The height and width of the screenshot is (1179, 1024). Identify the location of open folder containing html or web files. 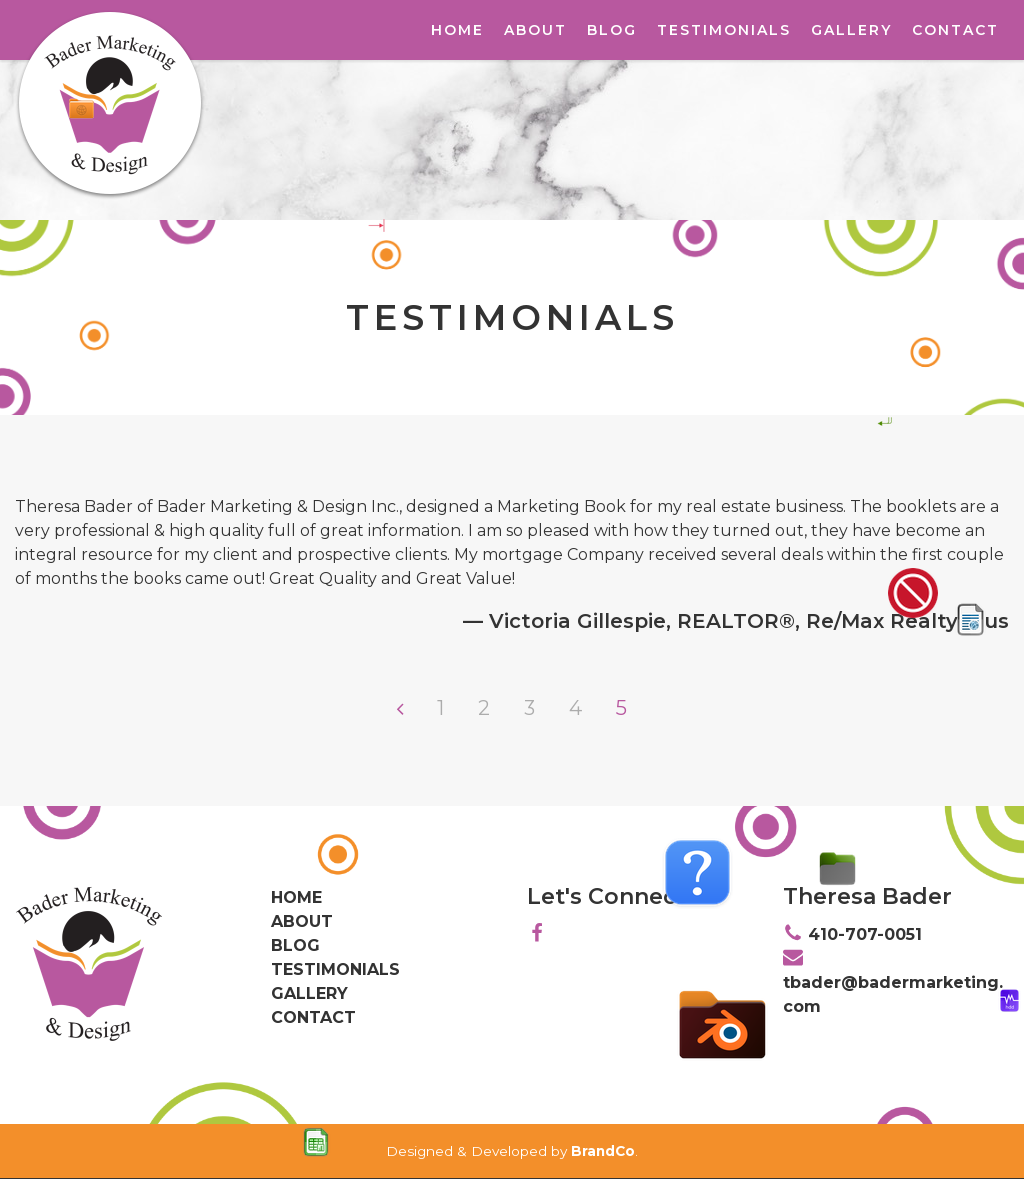
(81, 108).